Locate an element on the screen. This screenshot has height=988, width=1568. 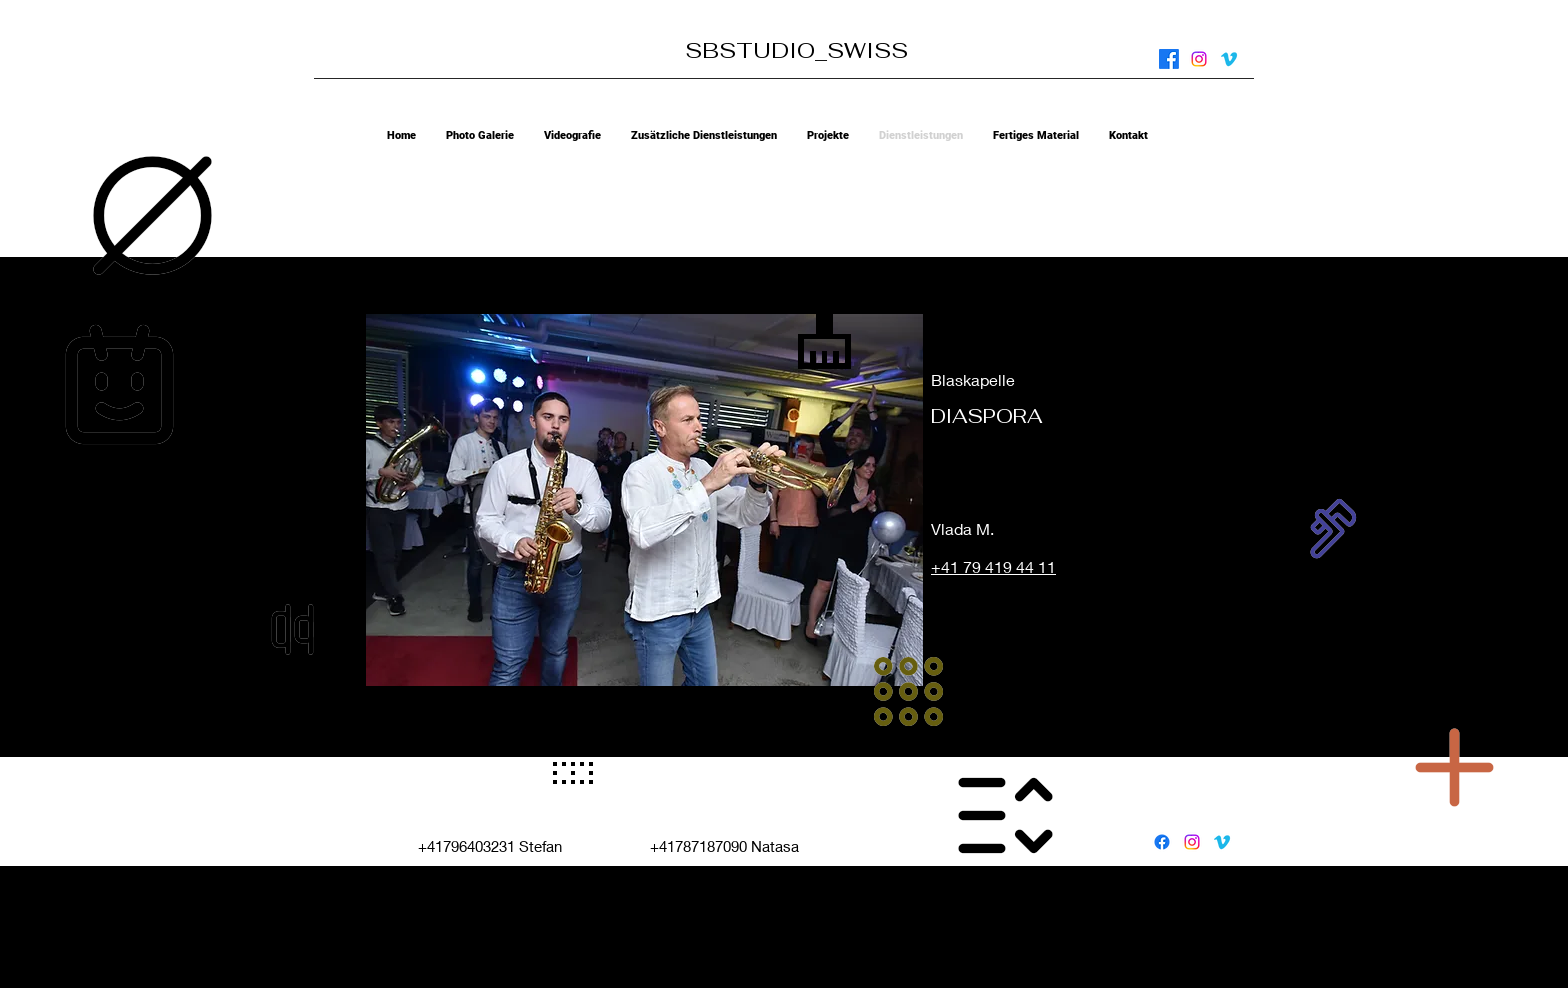
indicates an empty or null value is located at coordinates (152, 215).